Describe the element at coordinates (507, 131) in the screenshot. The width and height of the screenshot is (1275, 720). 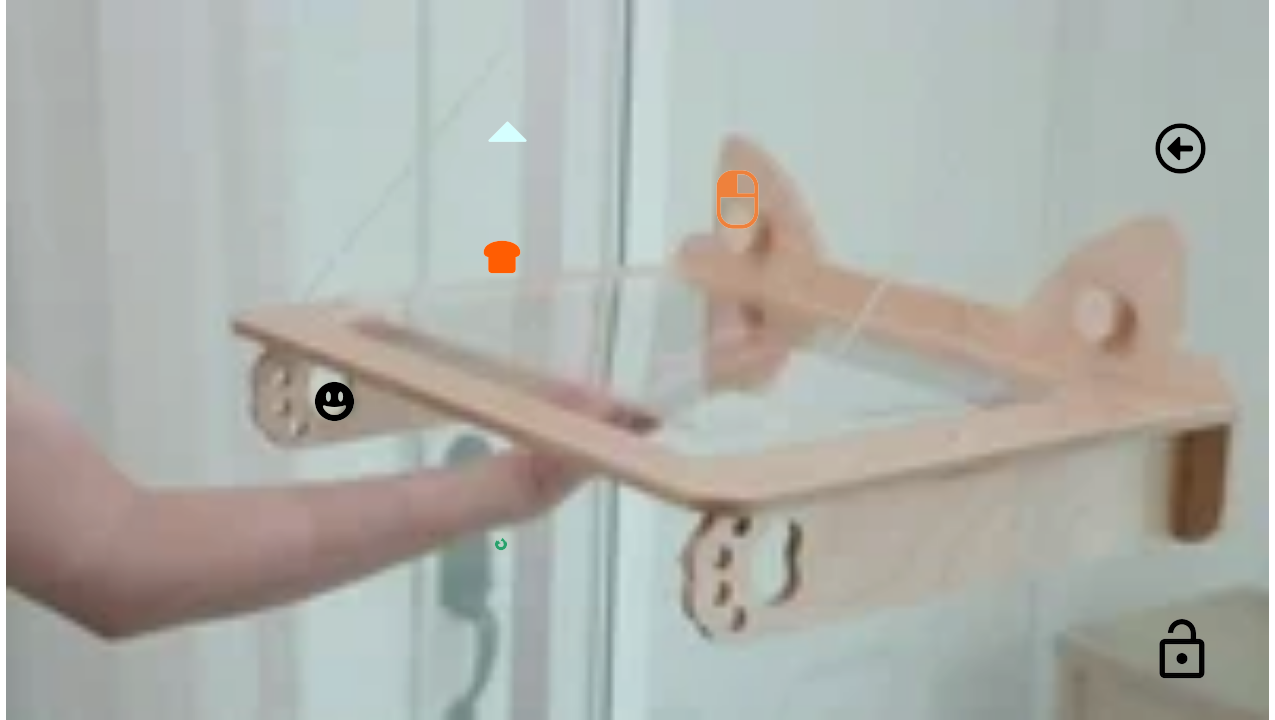
I see `expand a collapsed section` at that location.